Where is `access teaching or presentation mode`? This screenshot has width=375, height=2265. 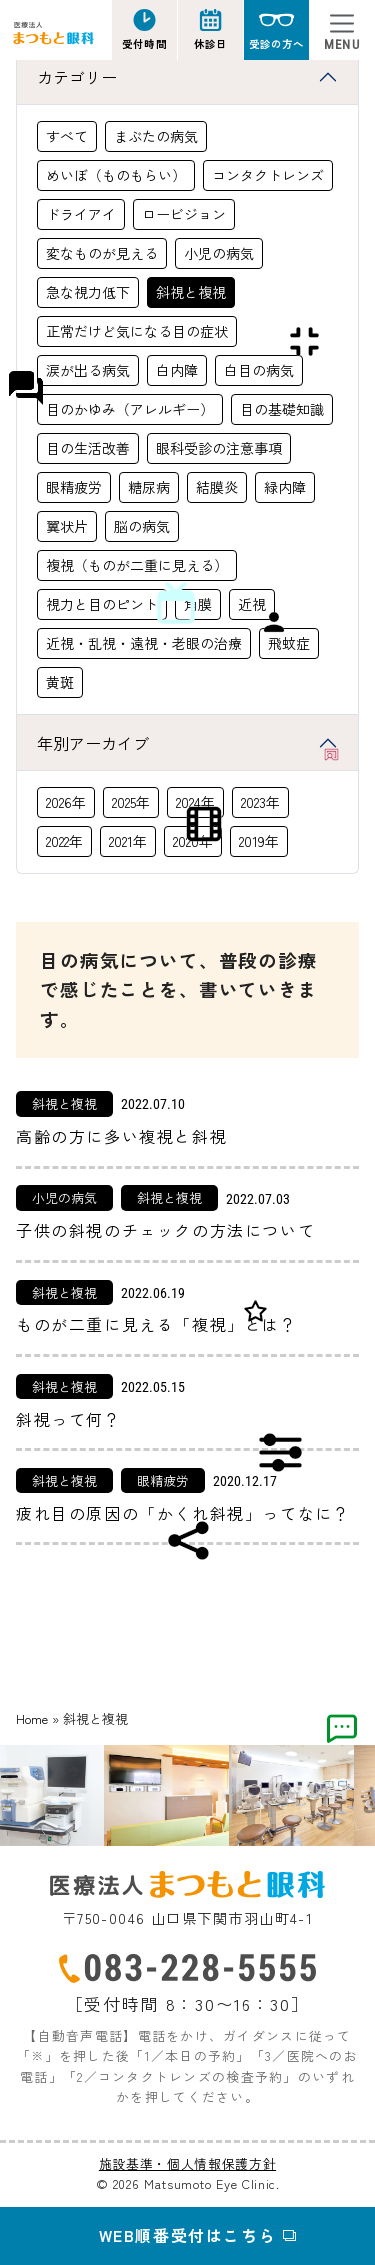 access teaching or presentation mode is located at coordinates (331, 754).